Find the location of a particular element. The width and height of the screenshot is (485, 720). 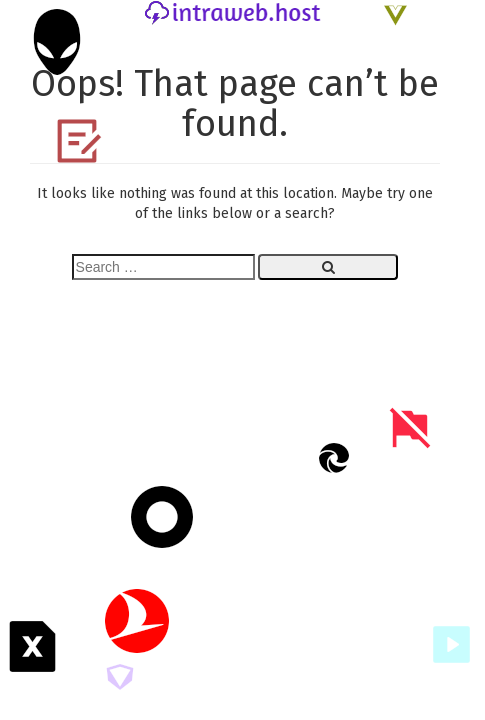

Alienware brand logo is located at coordinates (57, 42).